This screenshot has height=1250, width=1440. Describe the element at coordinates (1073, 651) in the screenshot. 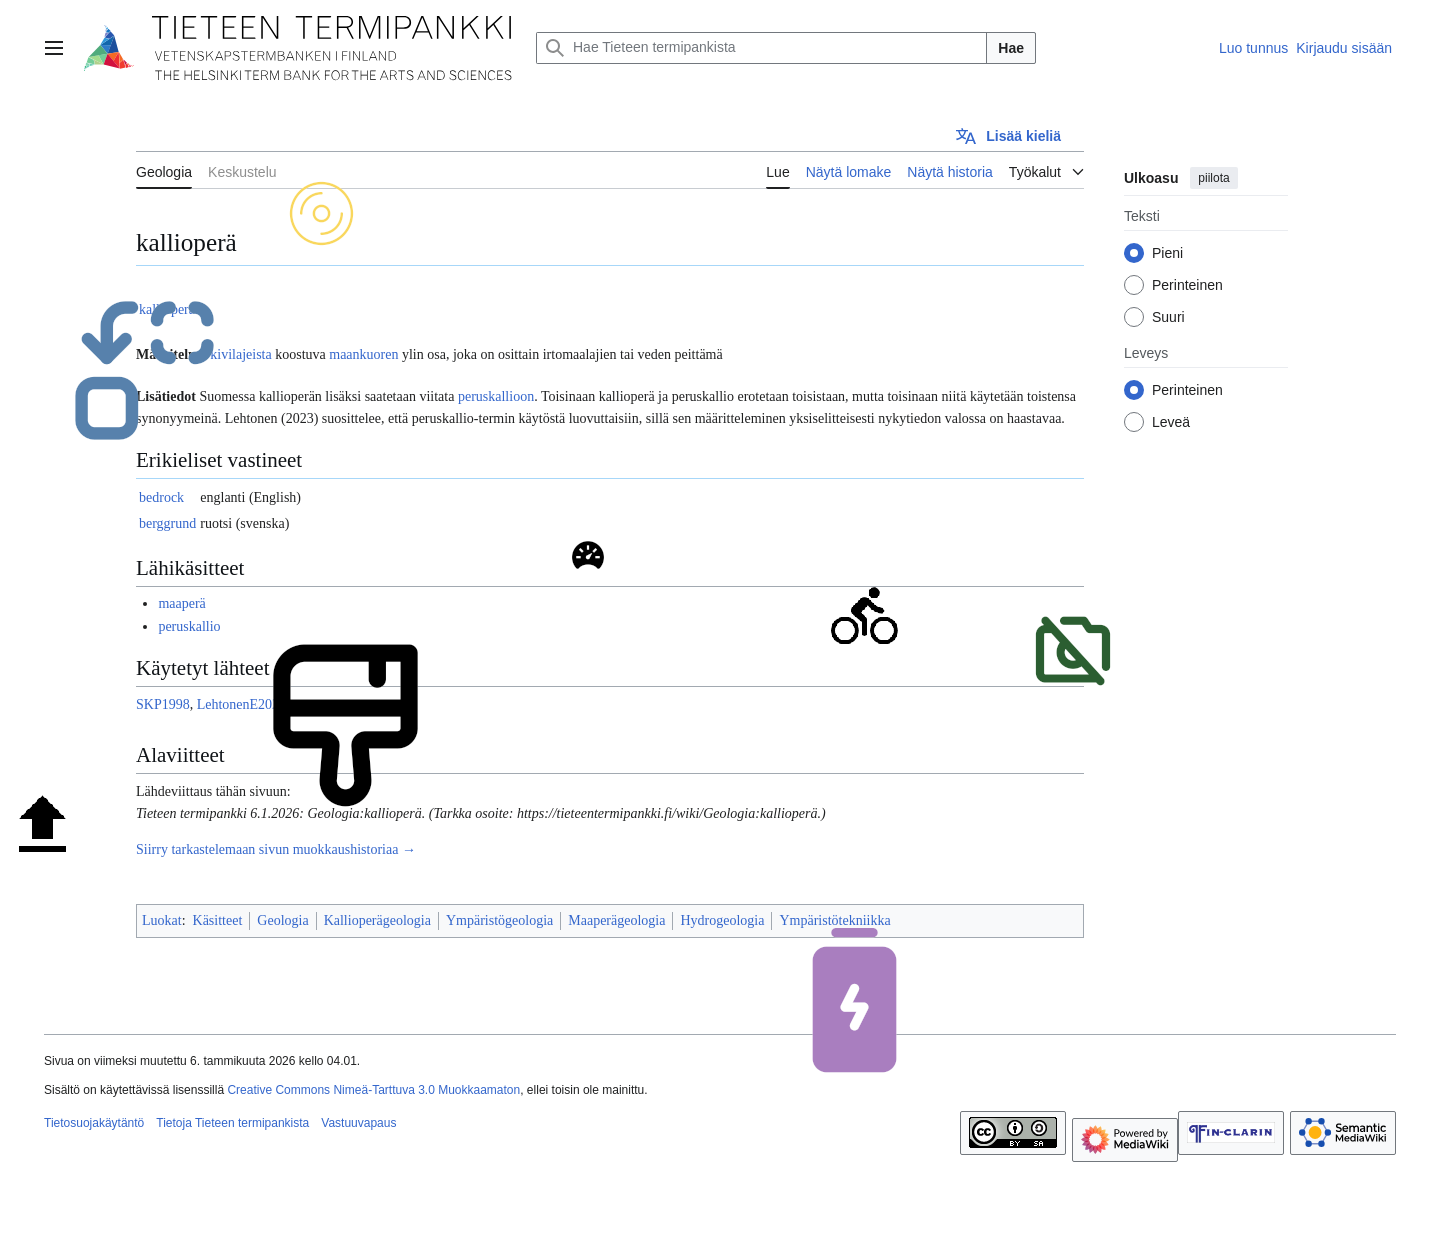

I see `camera access is disabled` at that location.